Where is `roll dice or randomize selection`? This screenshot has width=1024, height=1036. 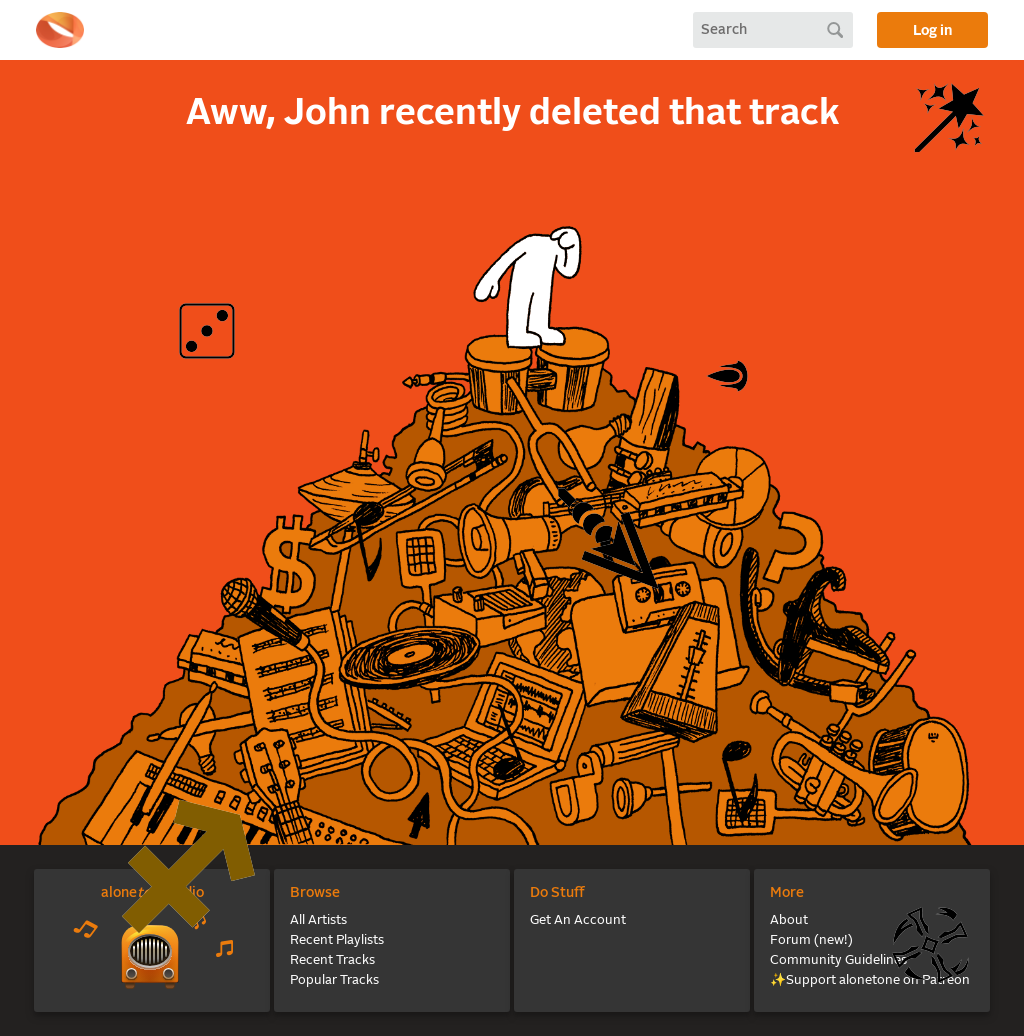
roll dice or randomize selection is located at coordinates (207, 331).